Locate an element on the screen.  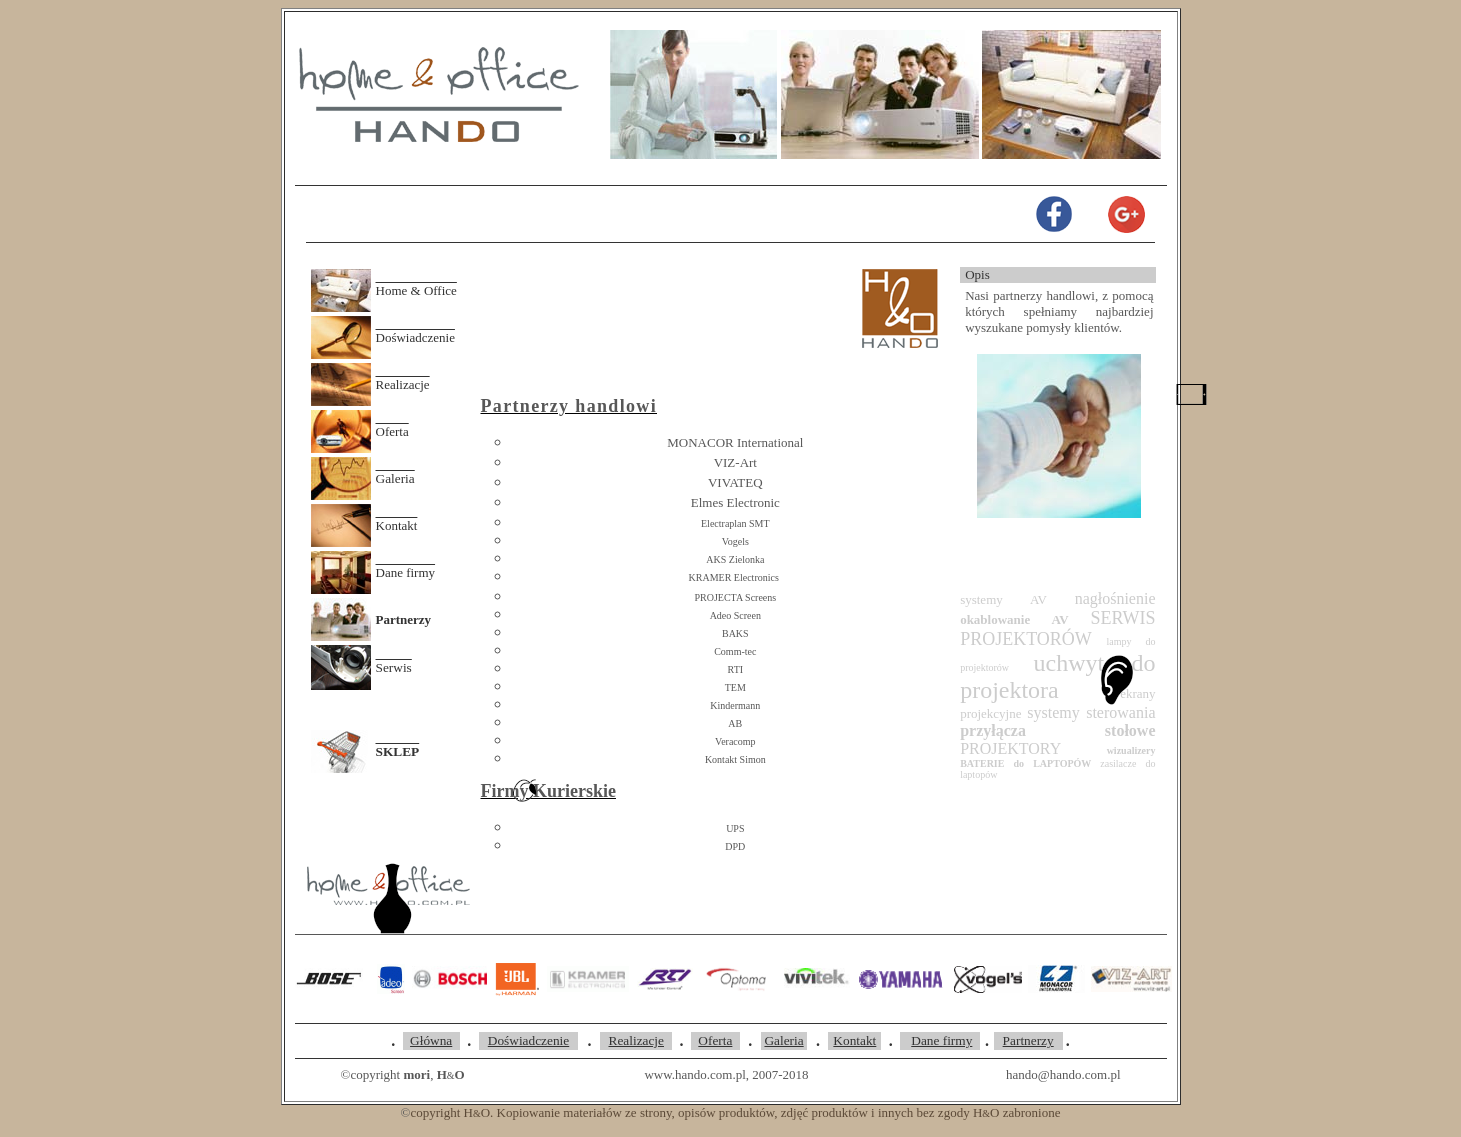
decorative item or collectible in inventory is located at coordinates (392, 898).